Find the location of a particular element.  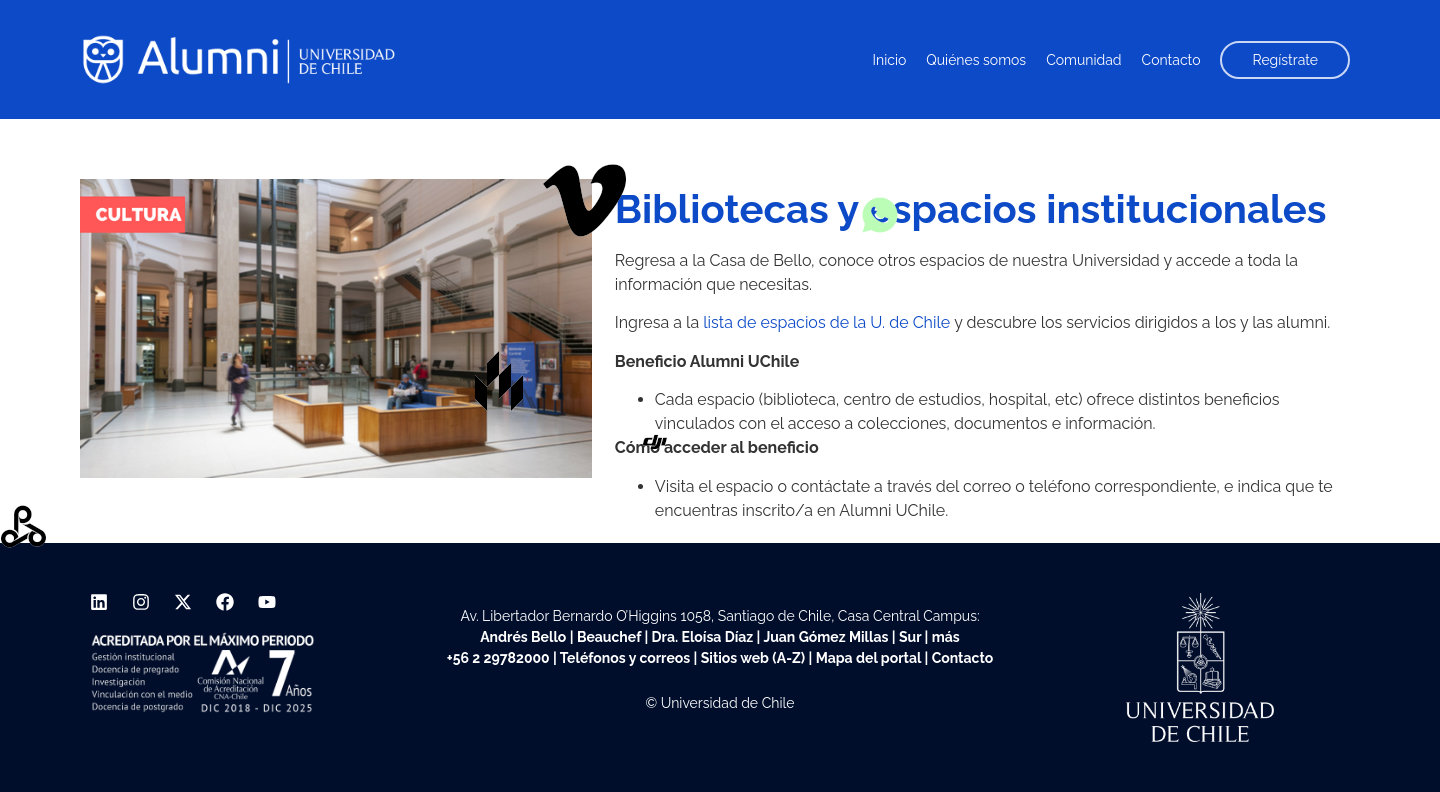

open WhatsApp messaging app is located at coordinates (880, 215).